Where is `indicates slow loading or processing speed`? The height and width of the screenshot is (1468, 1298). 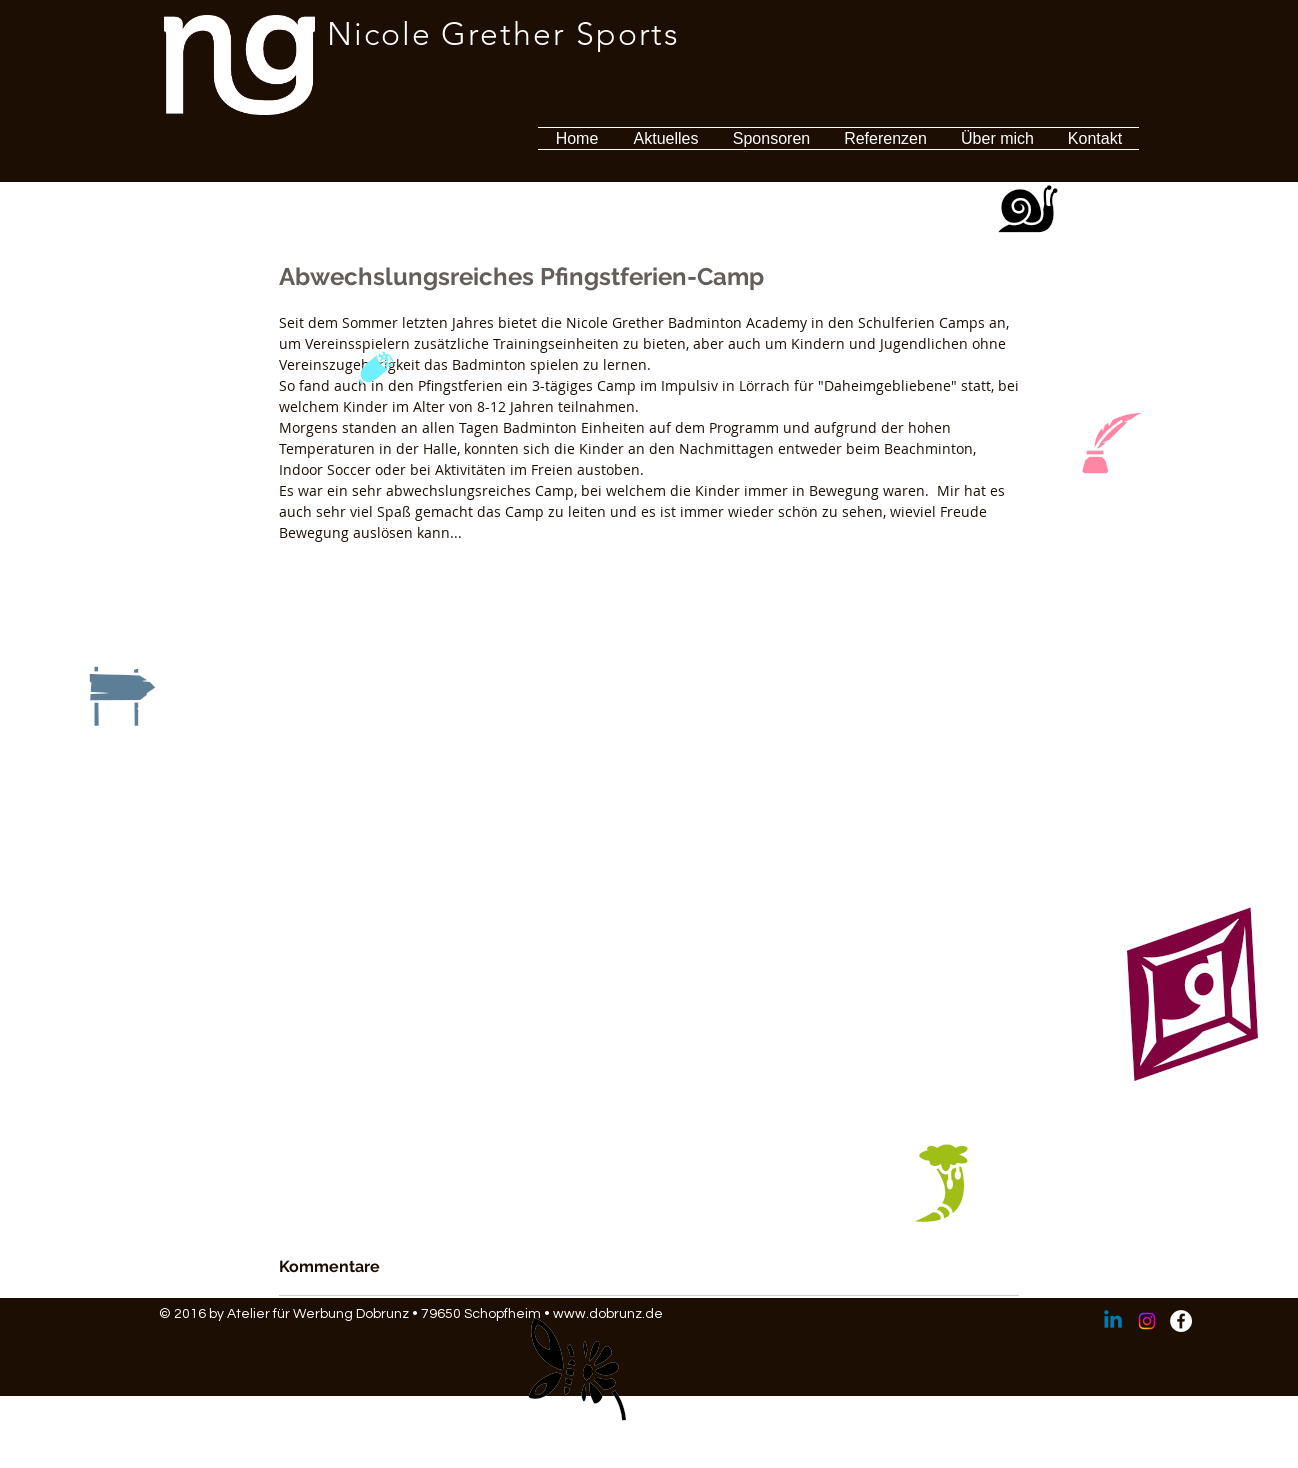 indicates slow loading or processing speed is located at coordinates (1028, 208).